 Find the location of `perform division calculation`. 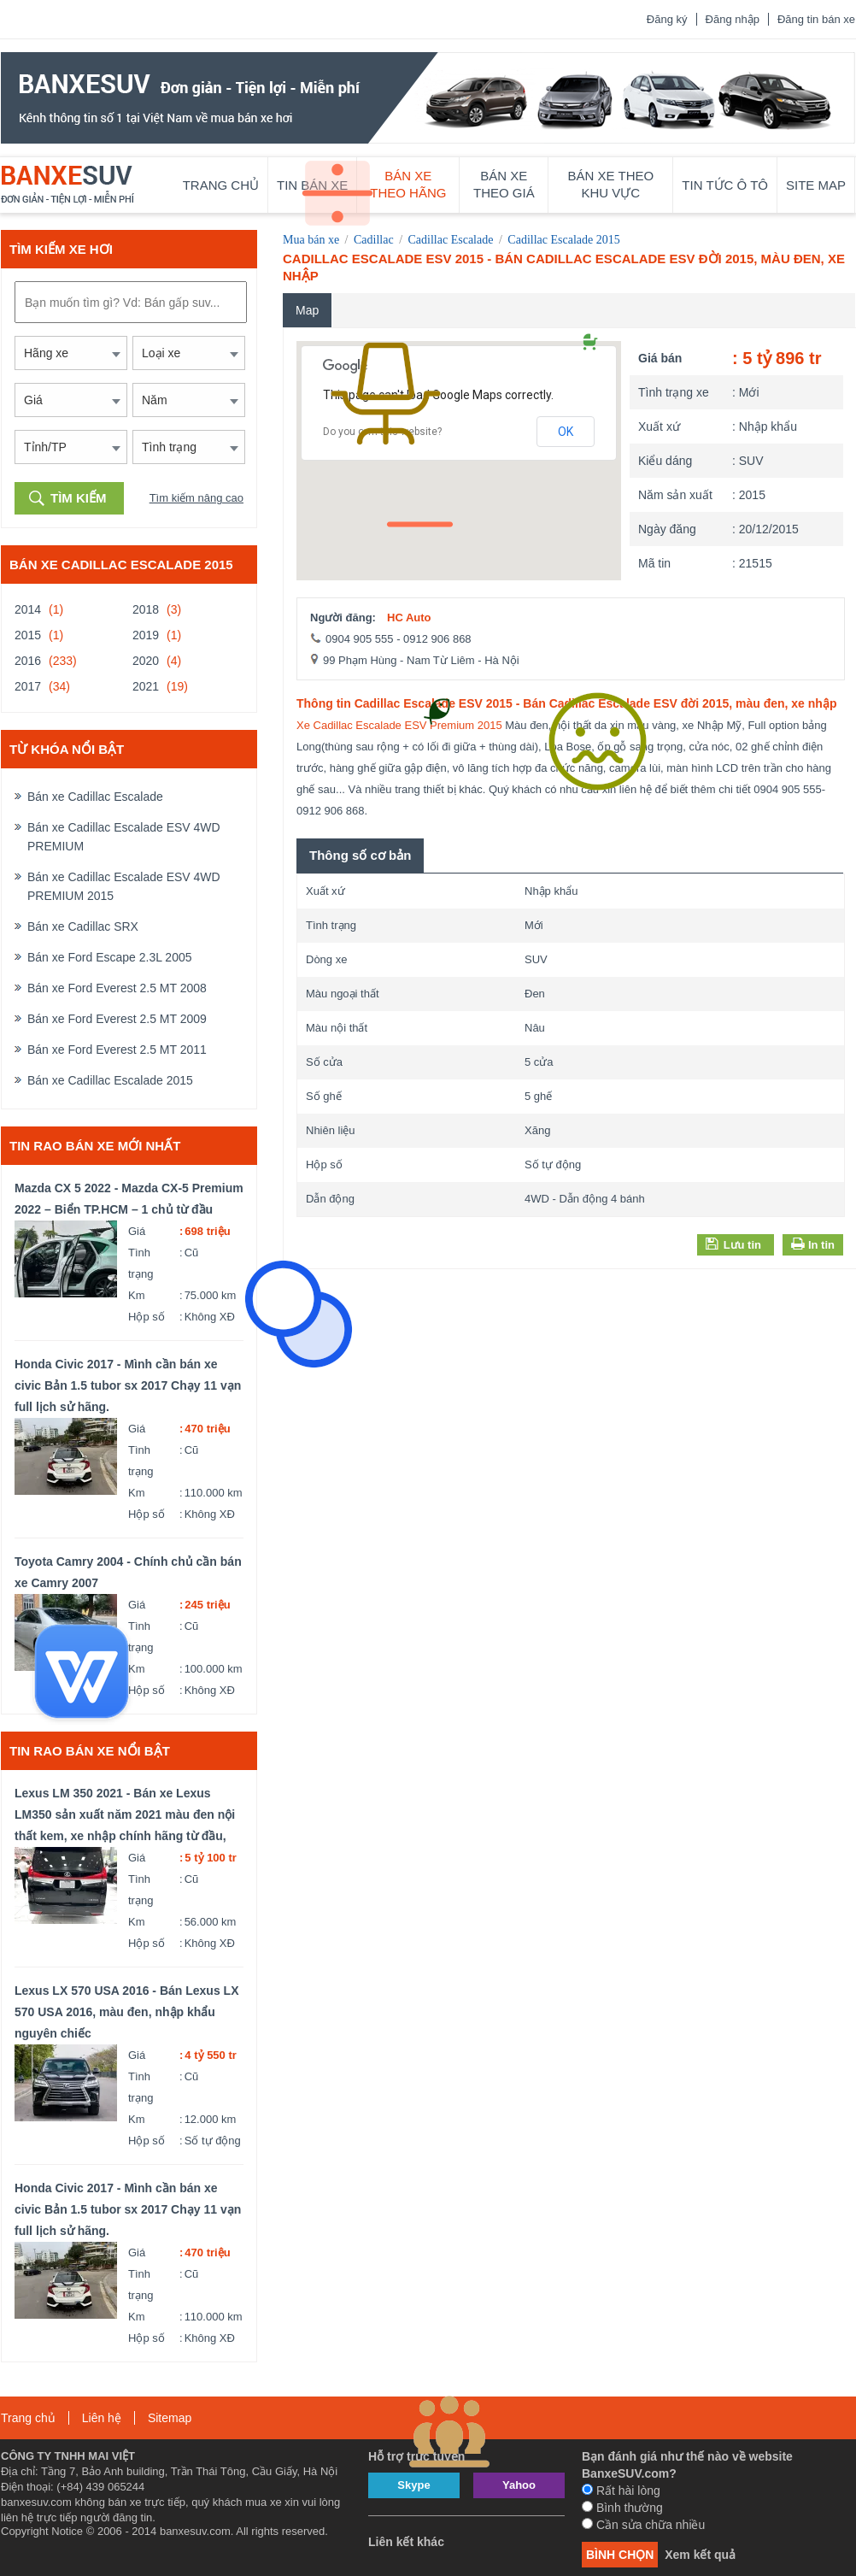

perform division calculation is located at coordinates (337, 193).